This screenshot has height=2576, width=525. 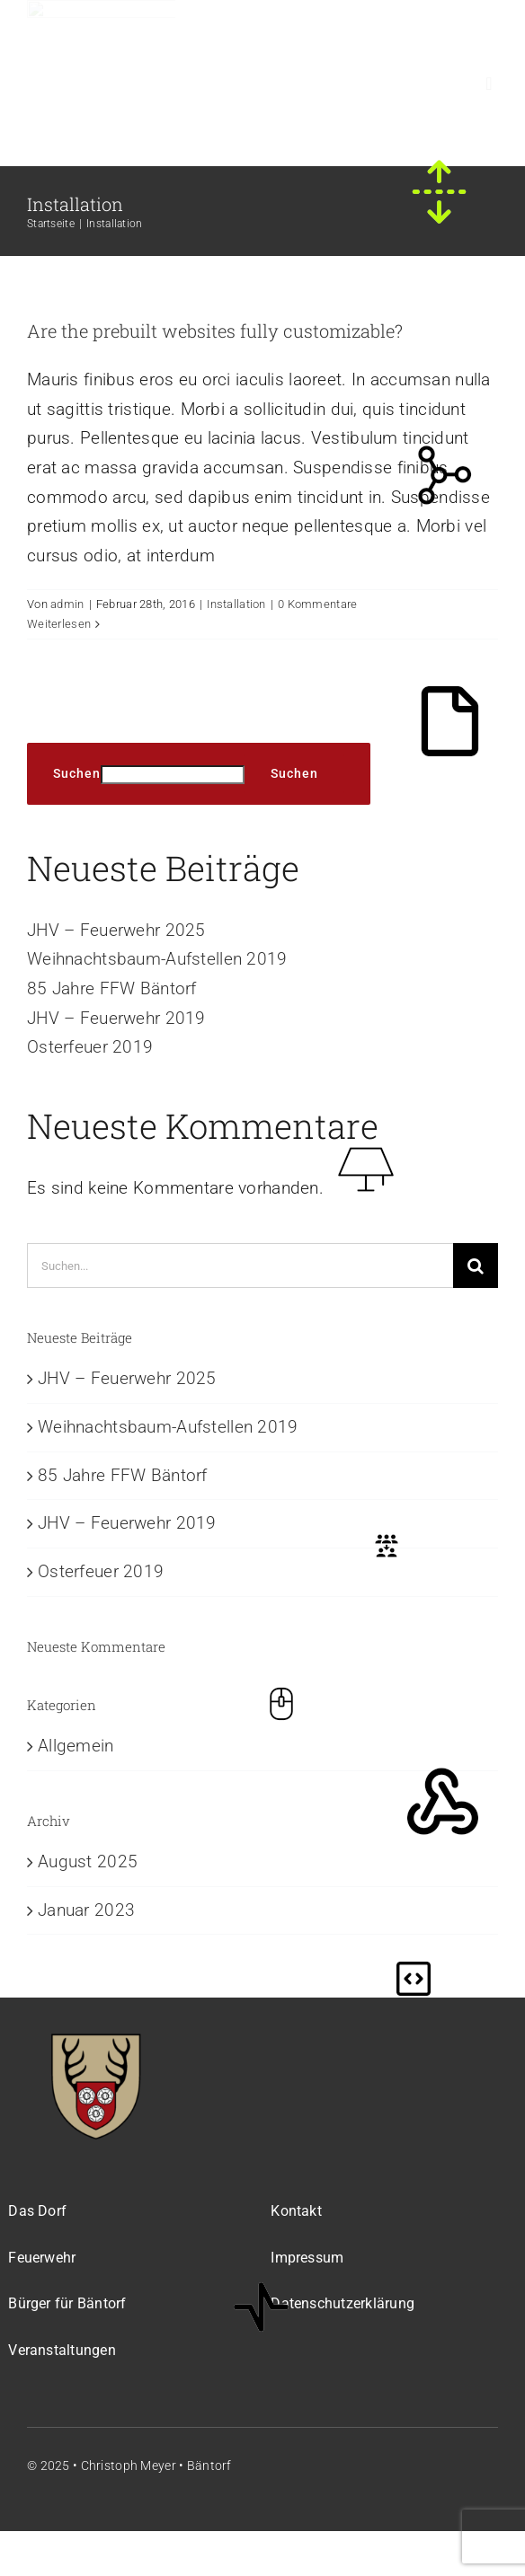 I want to click on toggle desk lamp or reading light, so click(x=366, y=1169).